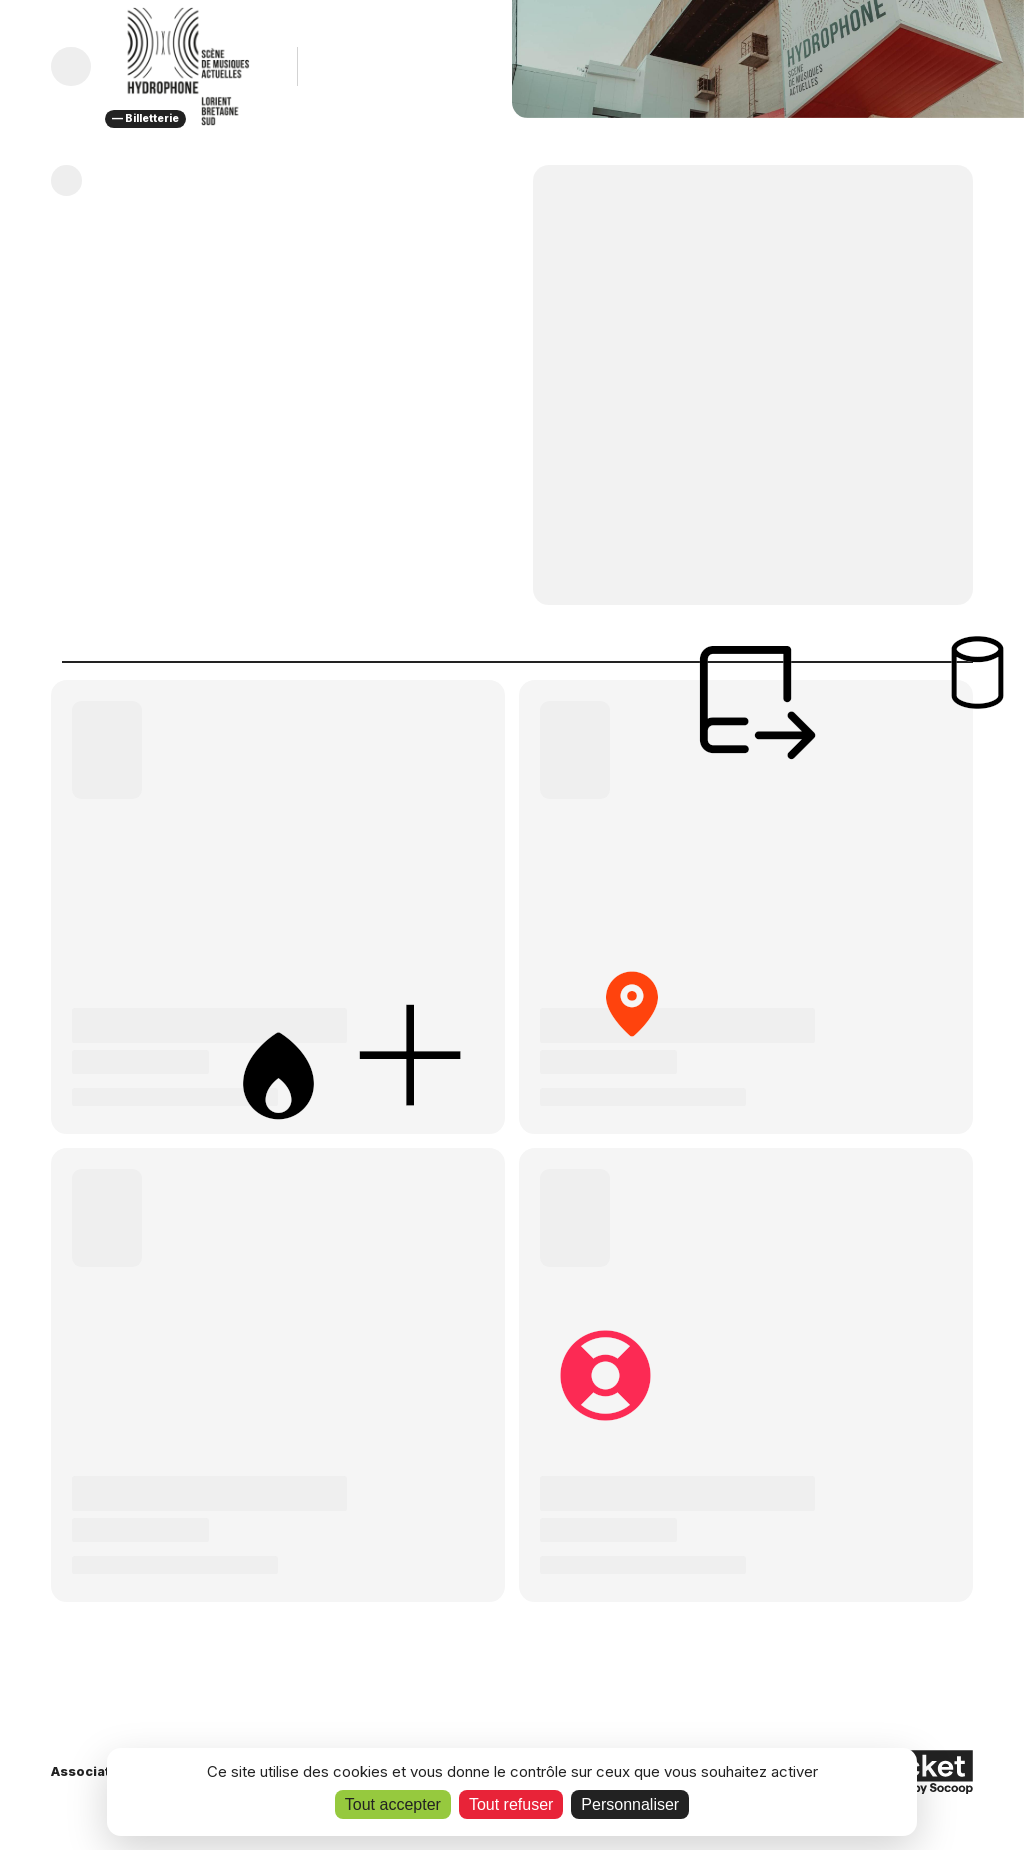  Describe the element at coordinates (278, 1077) in the screenshot. I see `indicates trending or hot content` at that location.